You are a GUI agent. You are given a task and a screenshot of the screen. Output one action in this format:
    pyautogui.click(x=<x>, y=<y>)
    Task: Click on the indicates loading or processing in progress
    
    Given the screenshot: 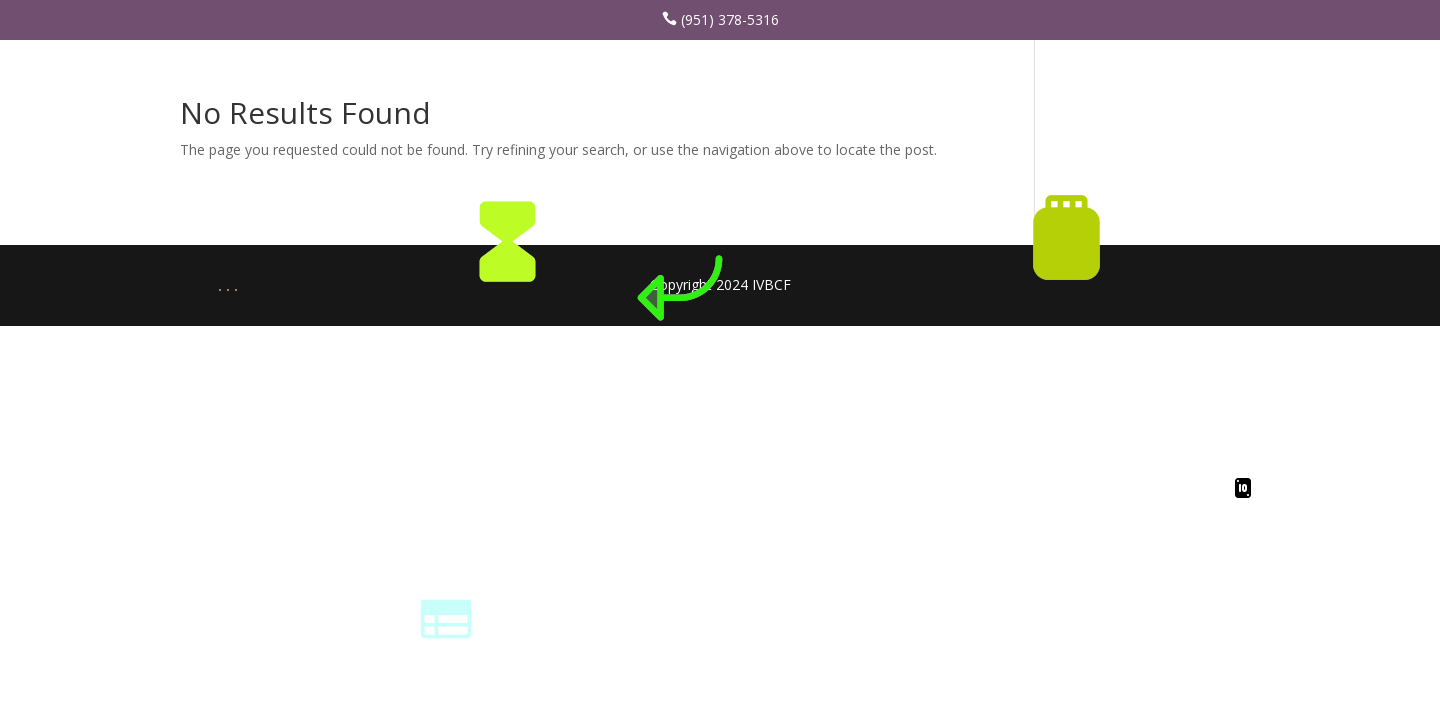 What is the action you would take?
    pyautogui.click(x=507, y=241)
    